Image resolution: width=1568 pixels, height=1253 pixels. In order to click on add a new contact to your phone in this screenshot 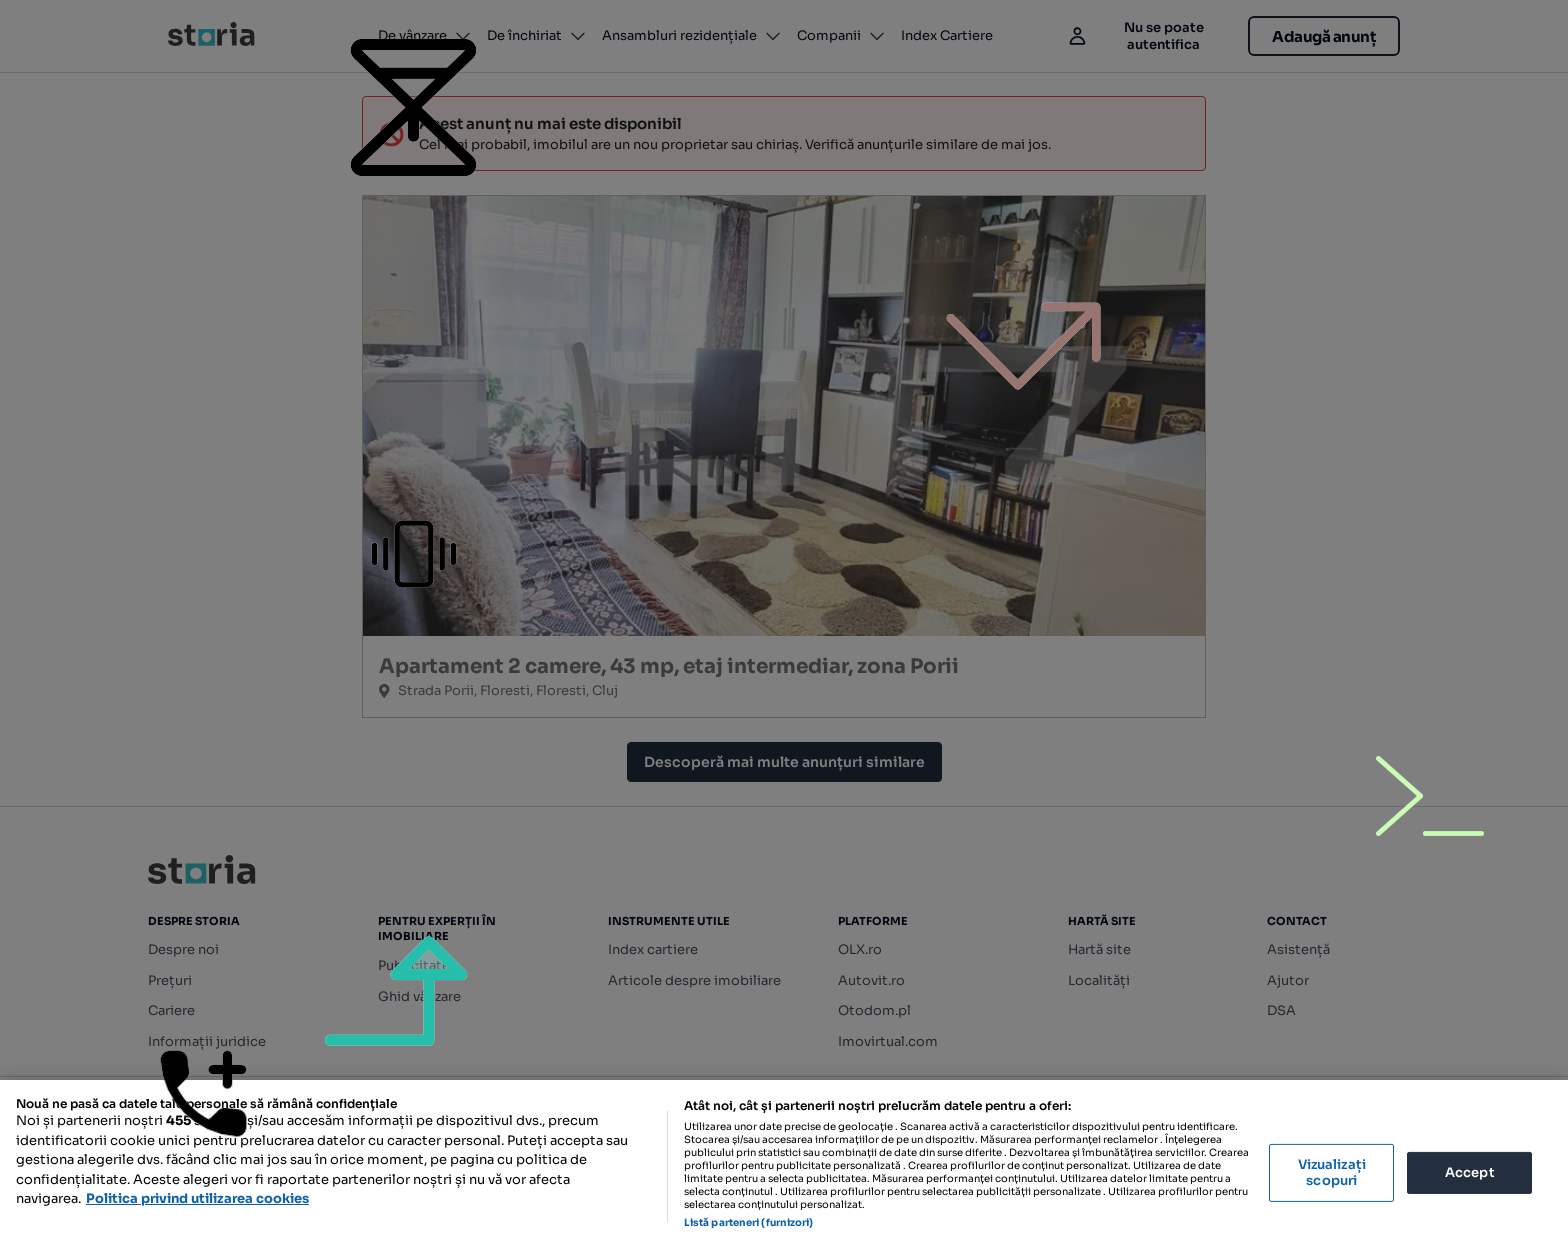, I will do `click(203, 1093)`.